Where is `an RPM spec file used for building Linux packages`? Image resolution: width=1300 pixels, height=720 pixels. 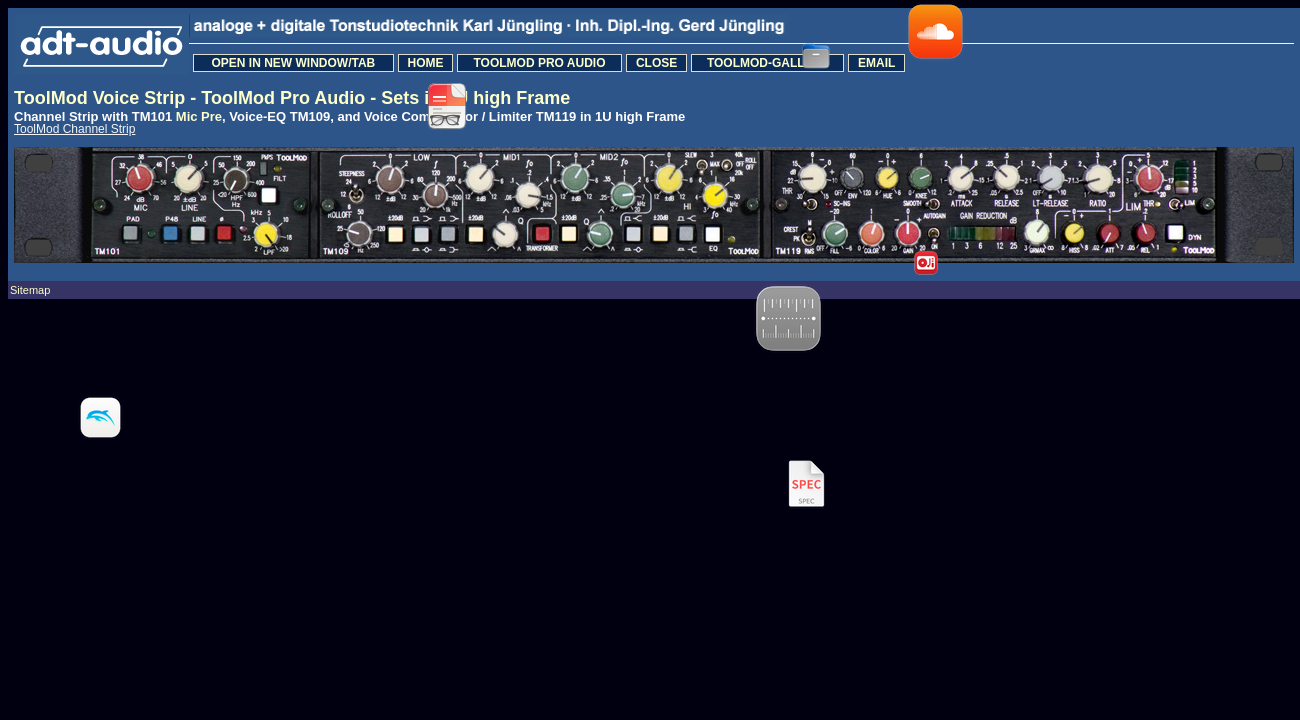 an RPM spec file used for building Linux packages is located at coordinates (806, 484).